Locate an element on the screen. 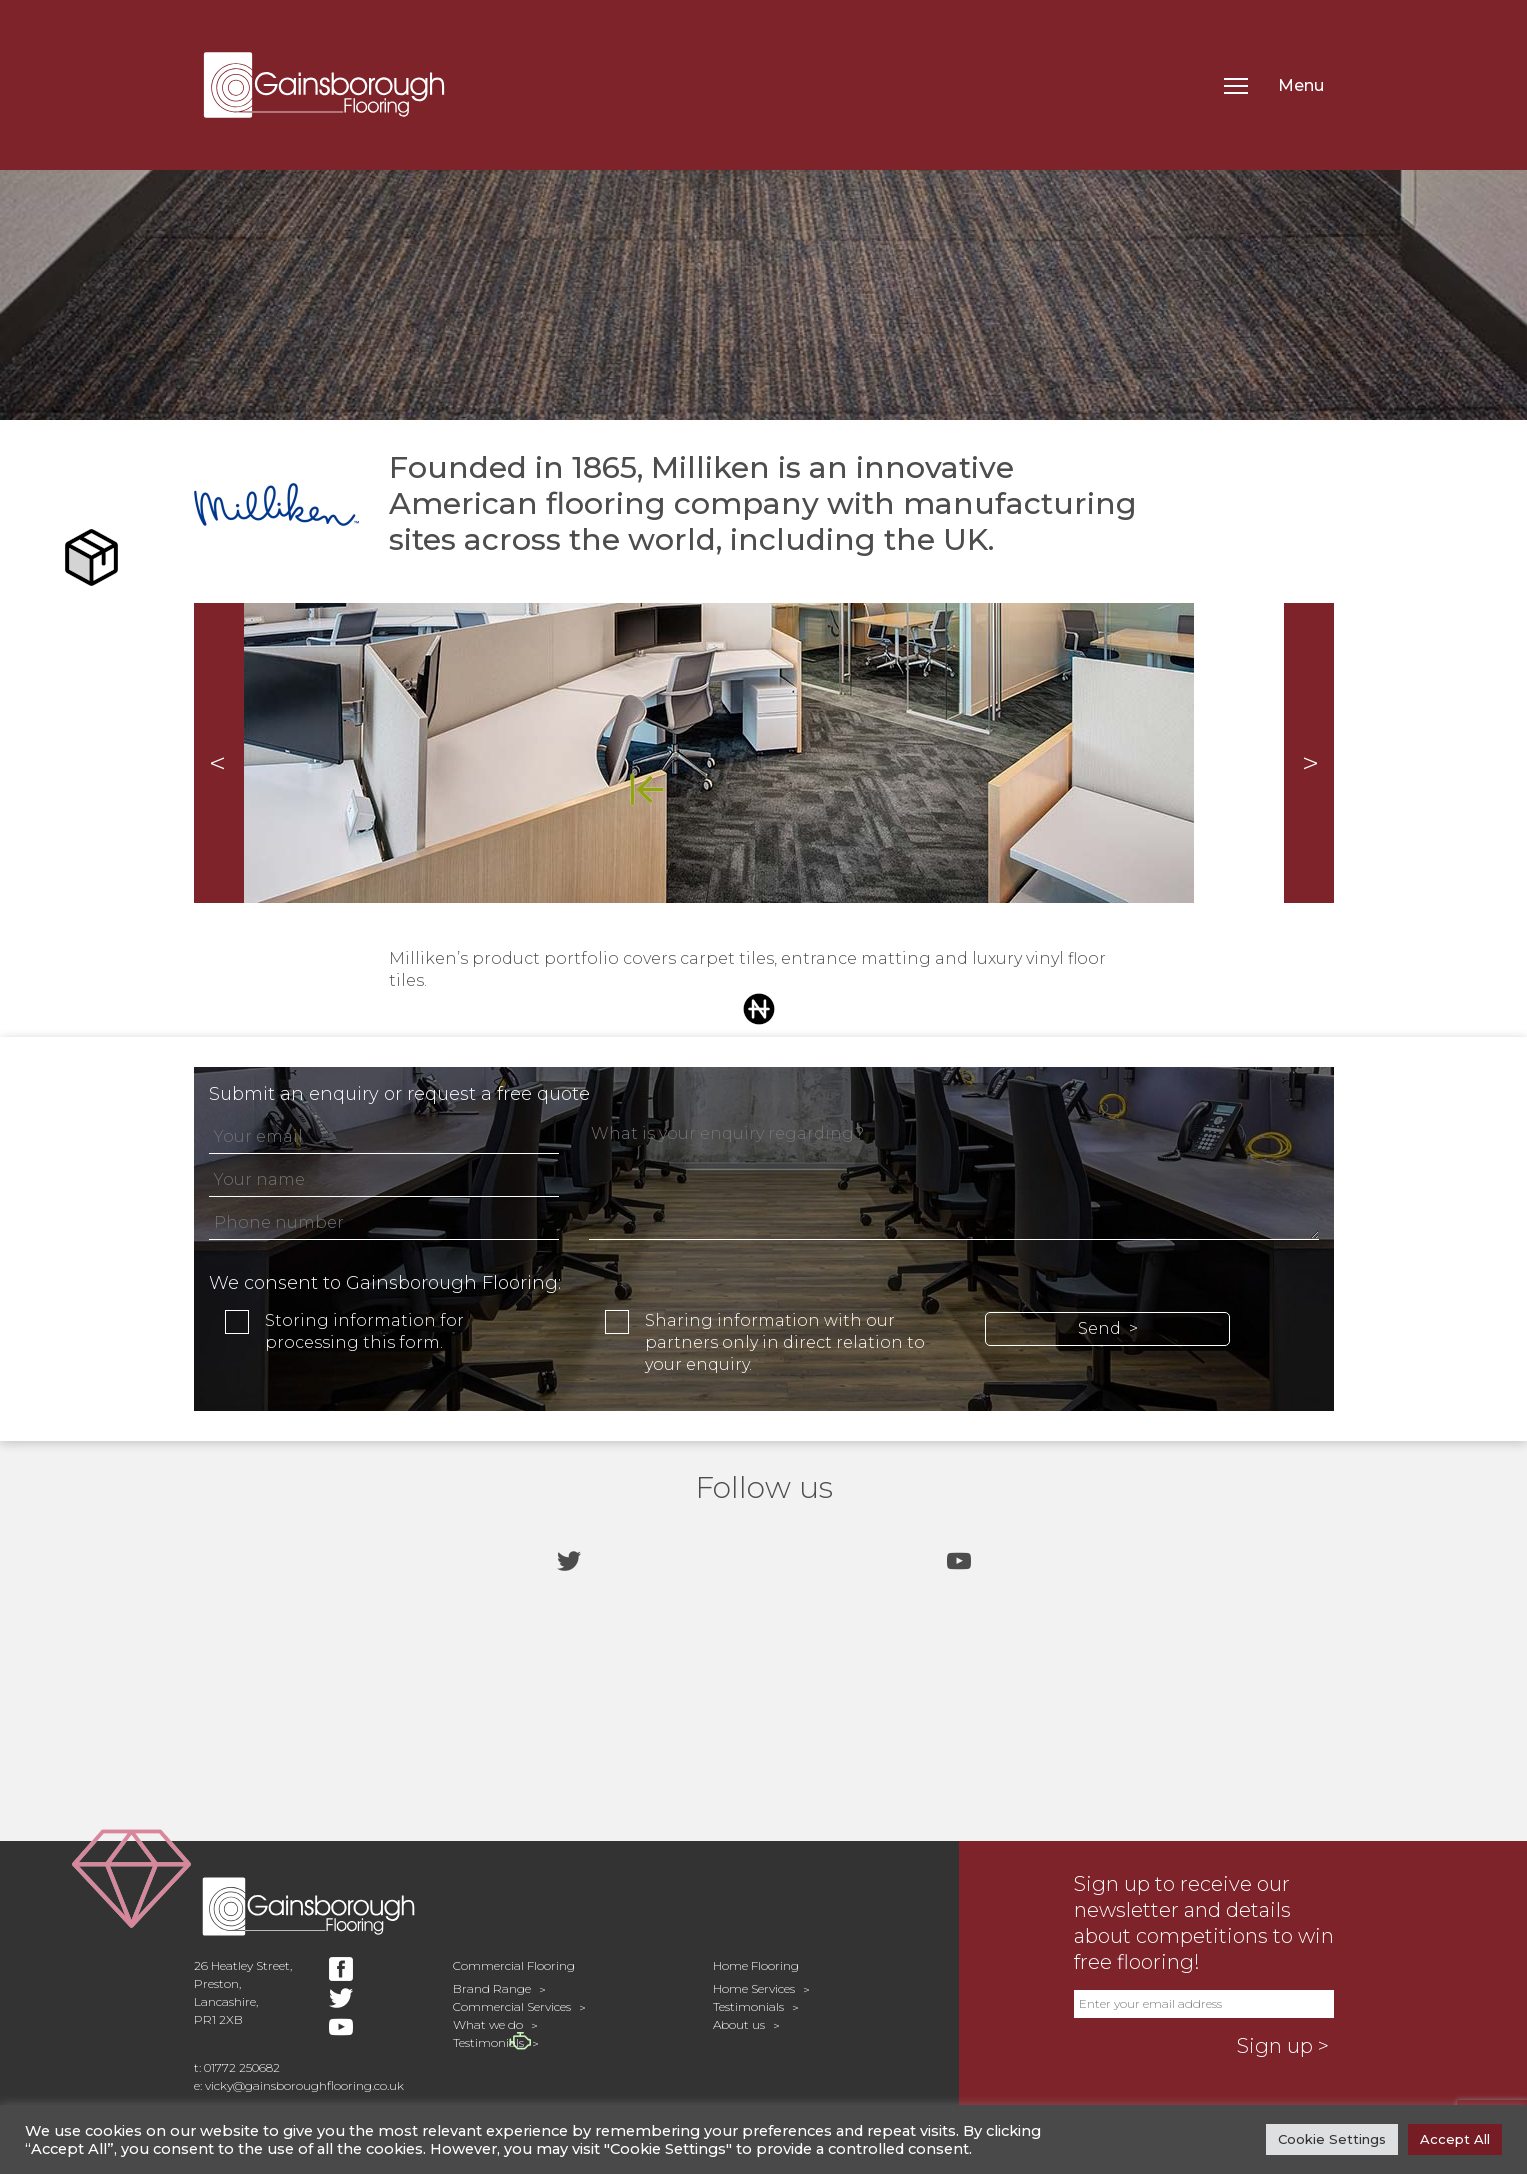 The height and width of the screenshot is (2174, 1527). view balance in Nigerian naira is located at coordinates (759, 1009).